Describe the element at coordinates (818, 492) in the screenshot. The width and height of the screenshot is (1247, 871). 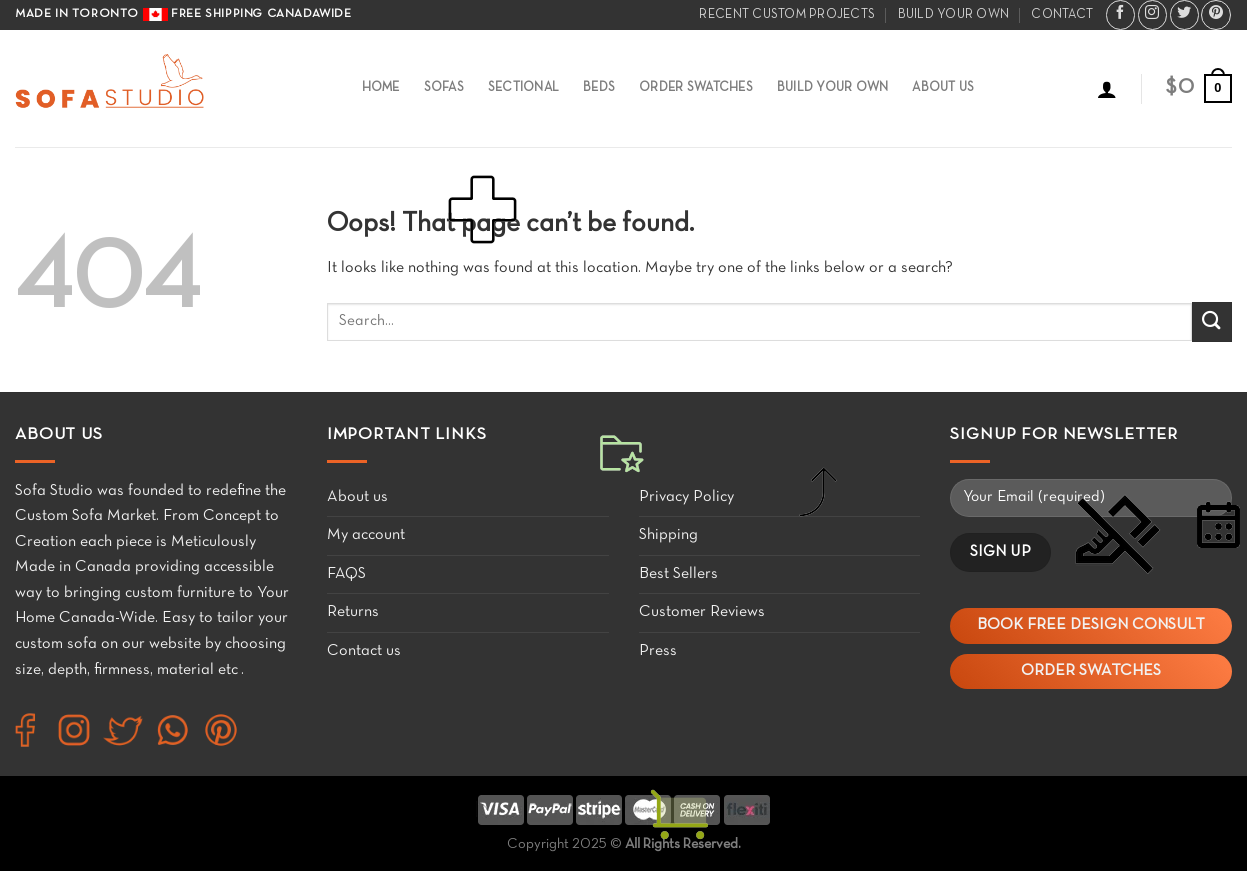
I see `go back and up in navigation` at that location.